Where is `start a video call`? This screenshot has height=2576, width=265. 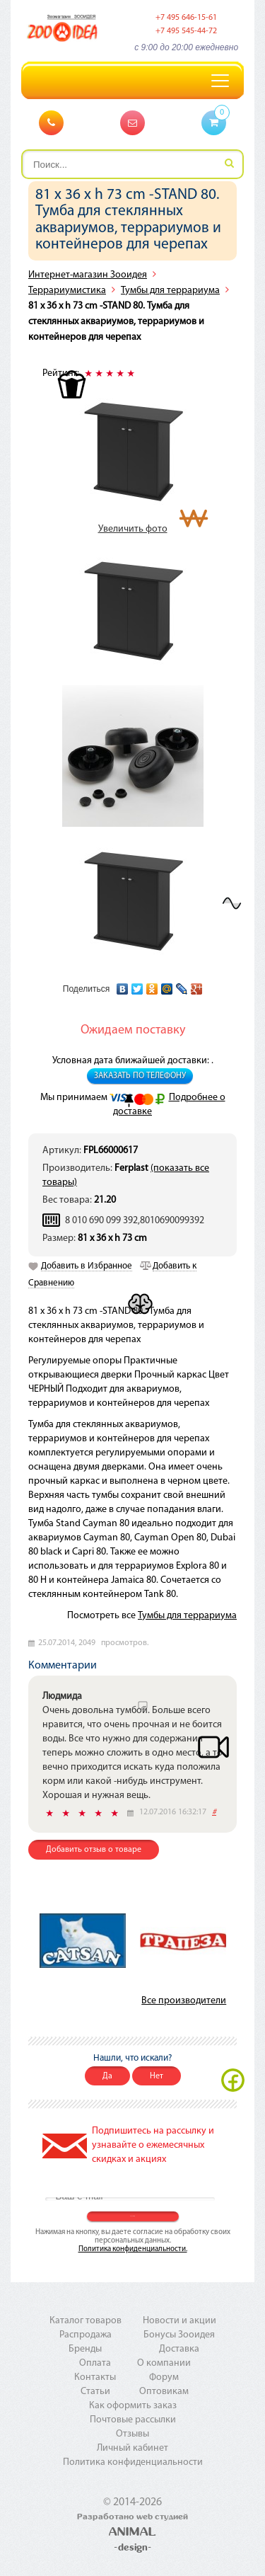 start a video call is located at coordinates (213, 1747).